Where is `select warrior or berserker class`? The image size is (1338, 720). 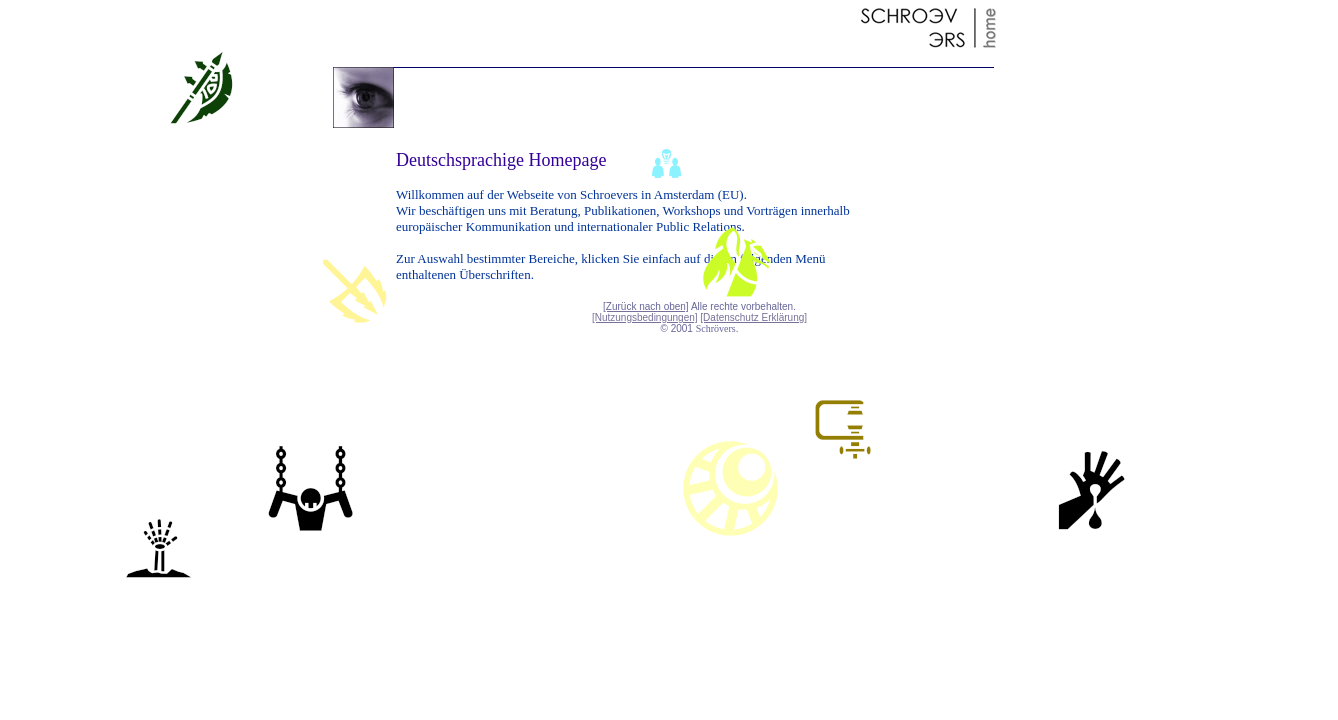 select warrior or berserker class is located at coordinates (199, 87).